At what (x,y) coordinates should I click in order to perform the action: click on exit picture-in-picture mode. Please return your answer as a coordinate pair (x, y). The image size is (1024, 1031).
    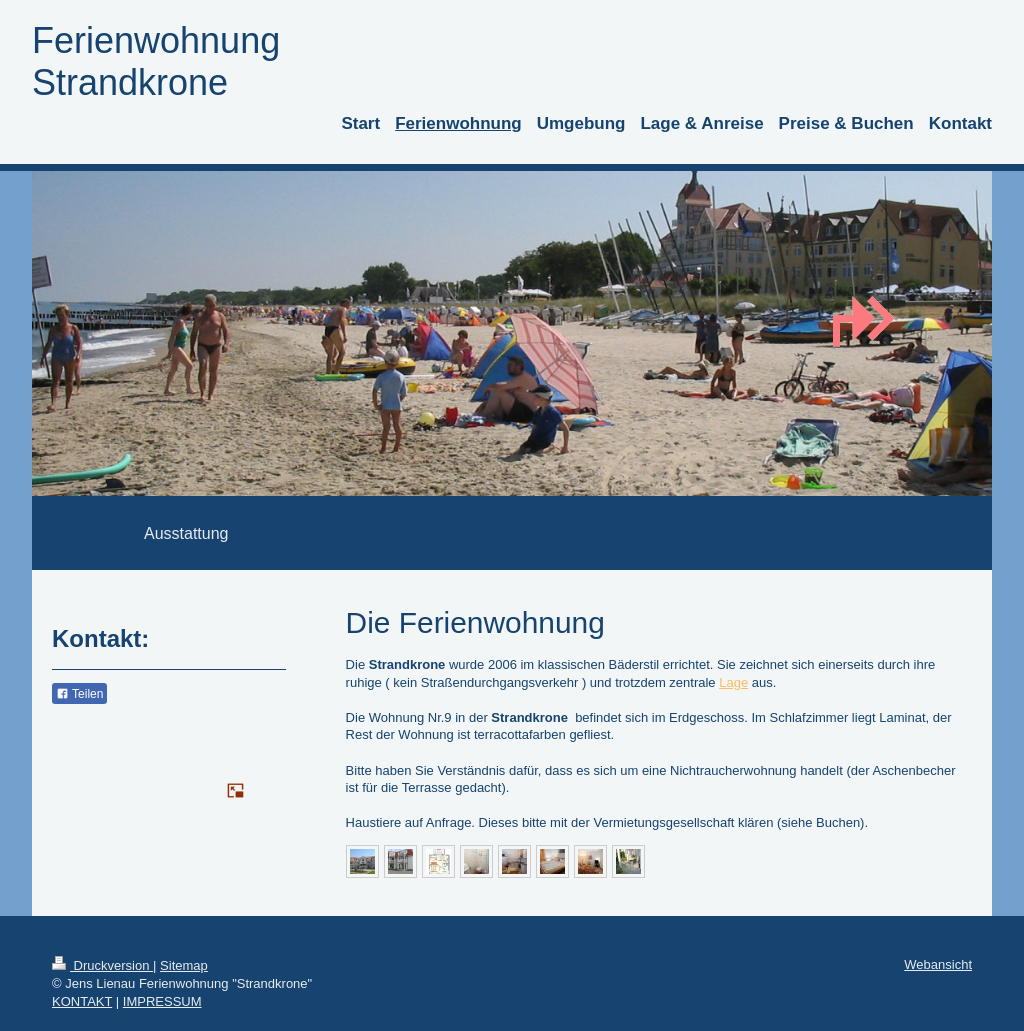
    Looking at the image, I should click on (235, 790).